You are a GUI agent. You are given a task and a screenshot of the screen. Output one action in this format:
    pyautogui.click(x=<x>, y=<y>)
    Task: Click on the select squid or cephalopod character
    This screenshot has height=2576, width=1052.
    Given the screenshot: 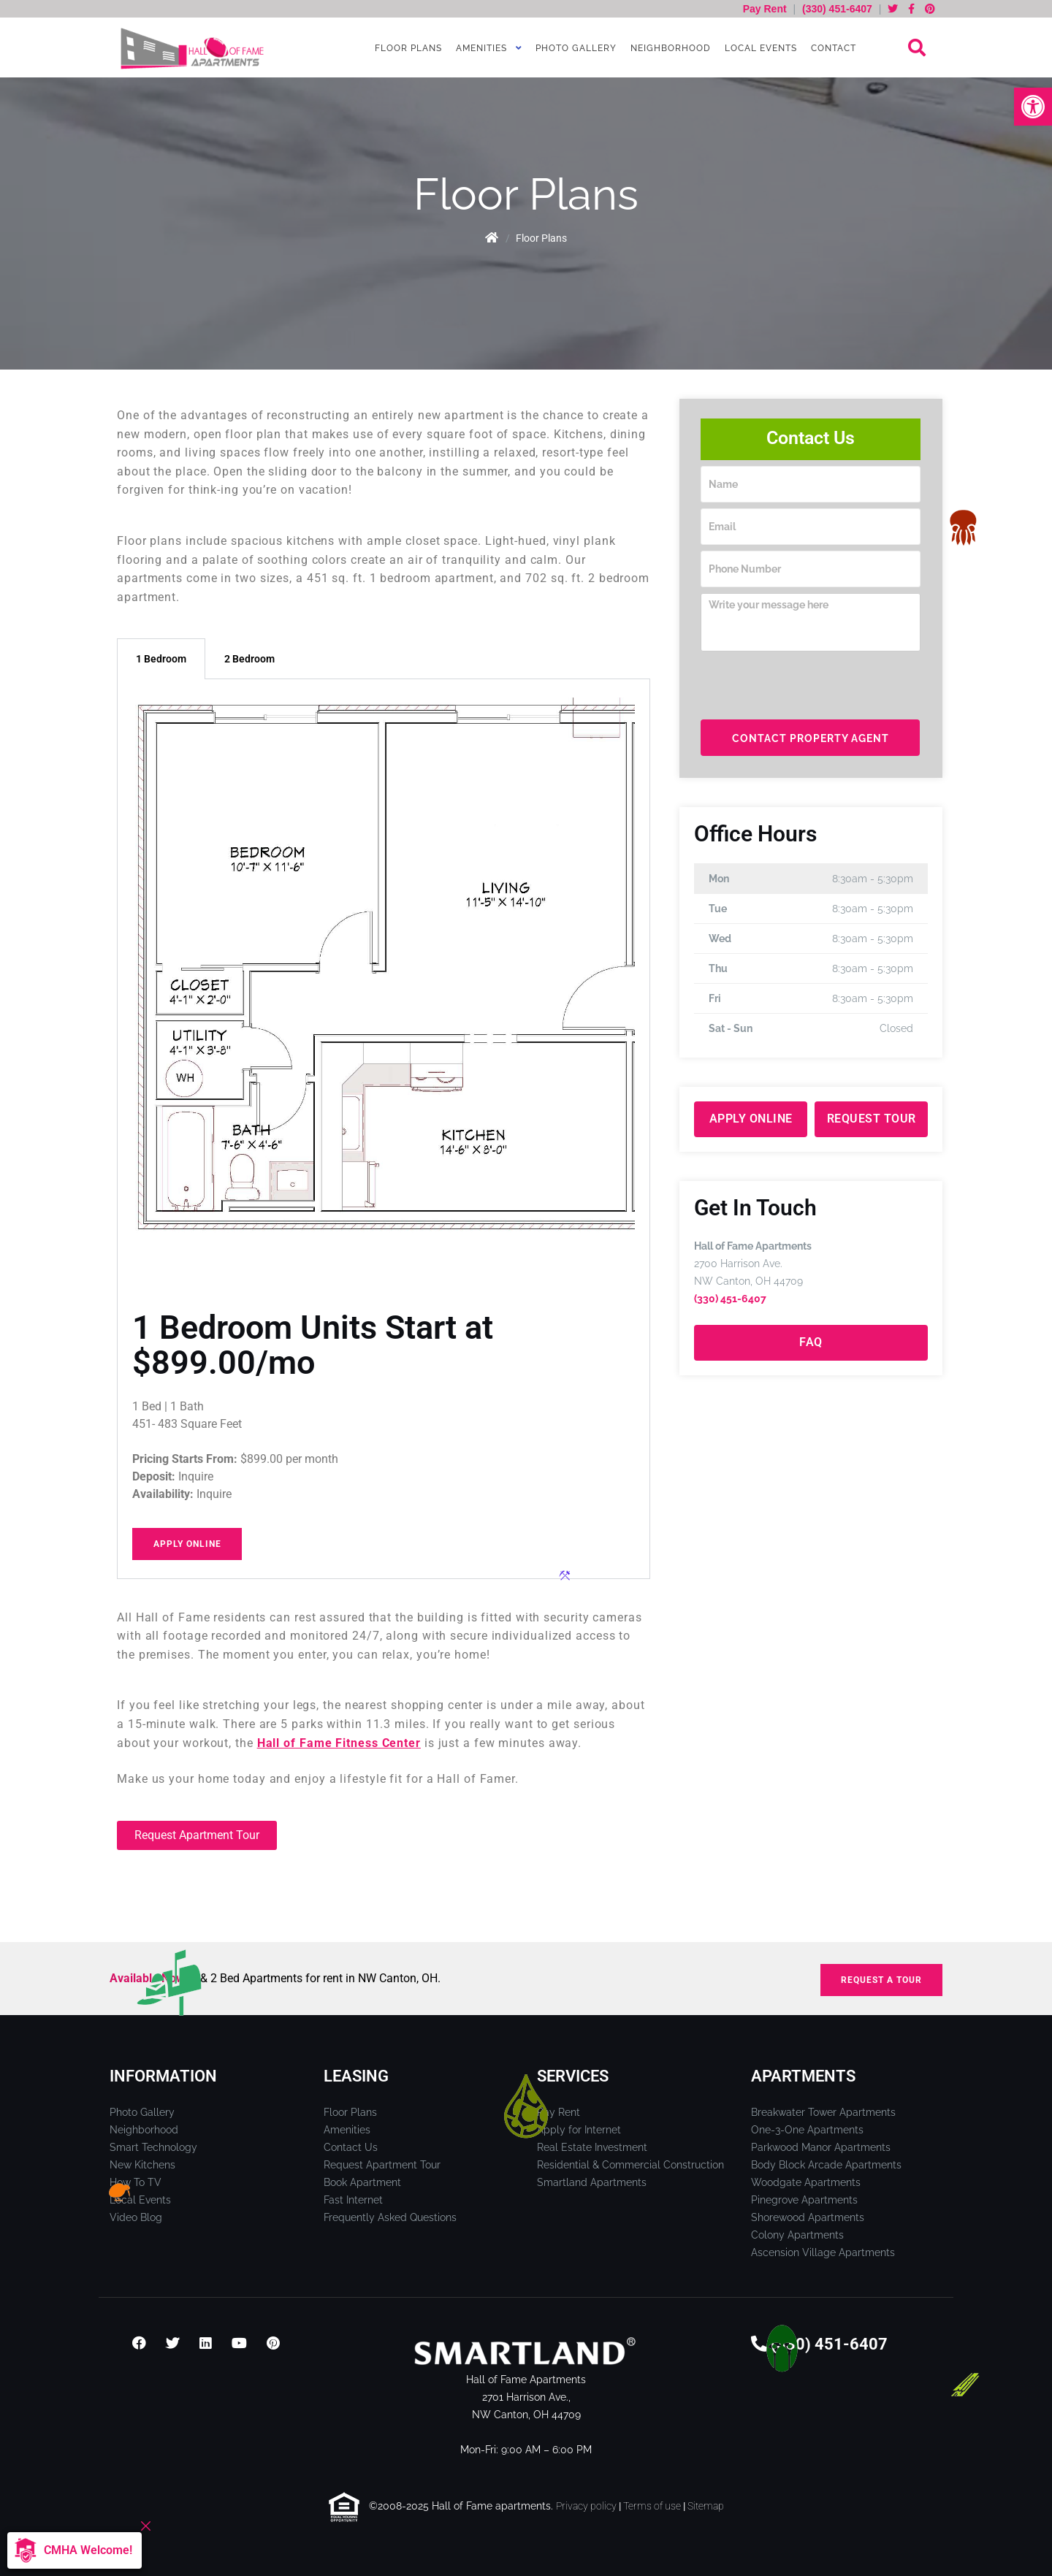 What is the action you would take?
    pyautogui.click(x=963, y=528)
    